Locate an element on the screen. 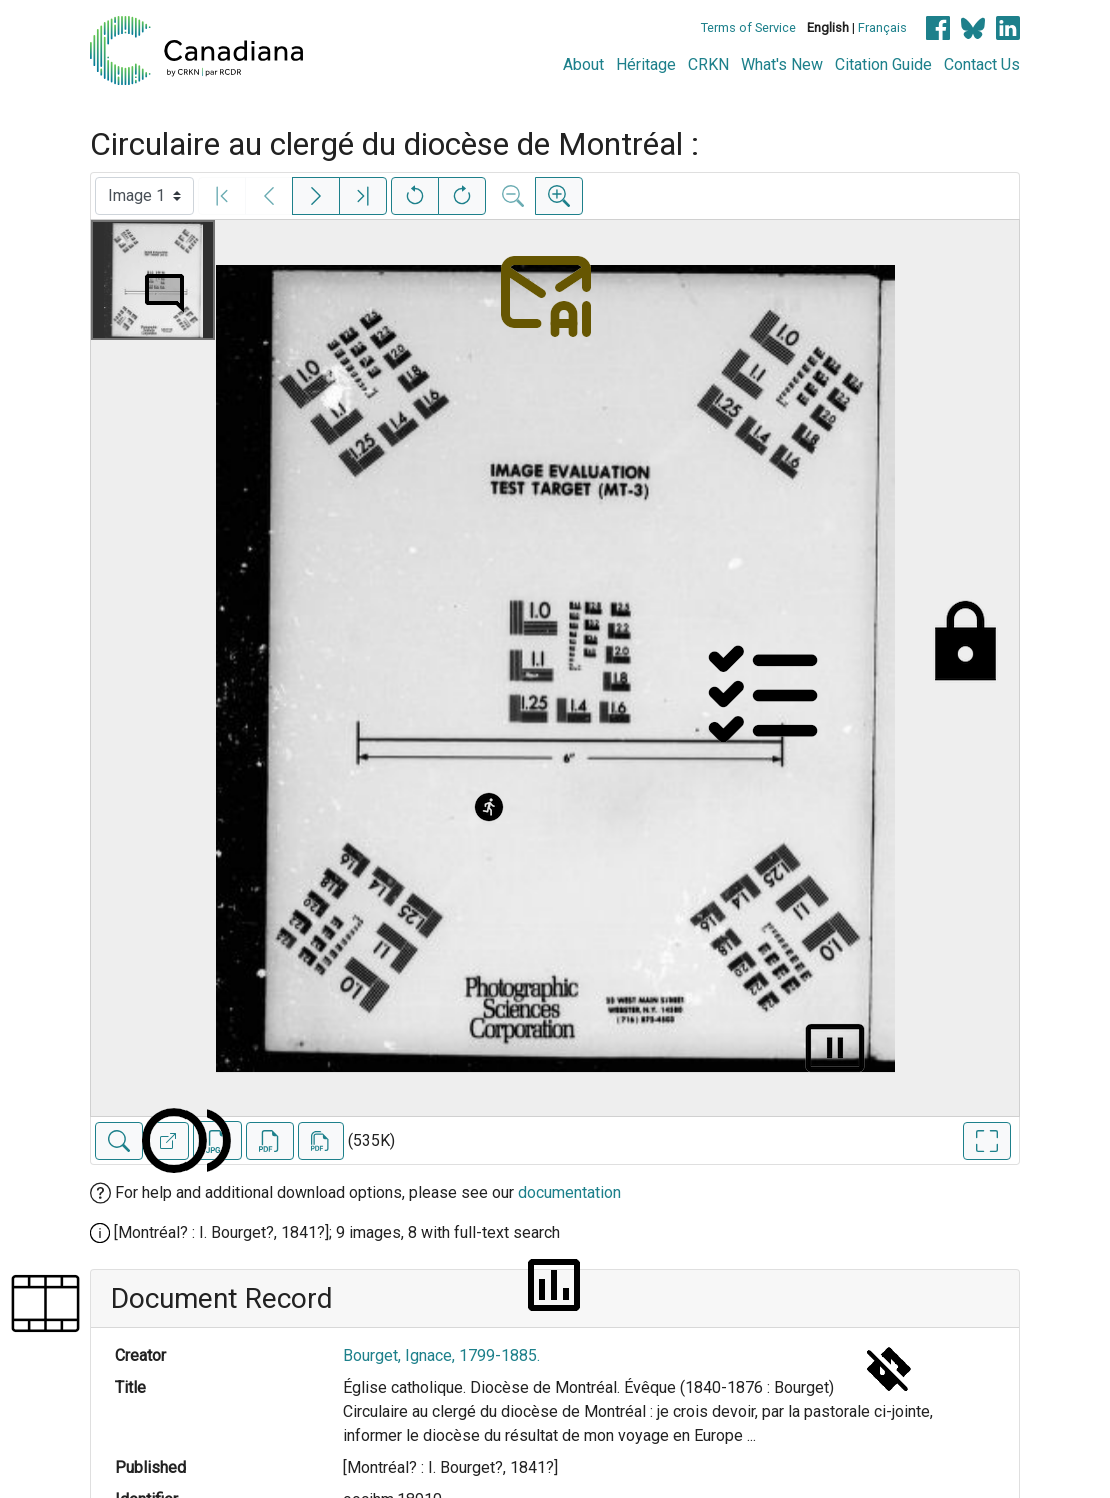 The image size is (1110, 1498). turn-by-turn directions are disabled is located at coordinates (889, 1369).